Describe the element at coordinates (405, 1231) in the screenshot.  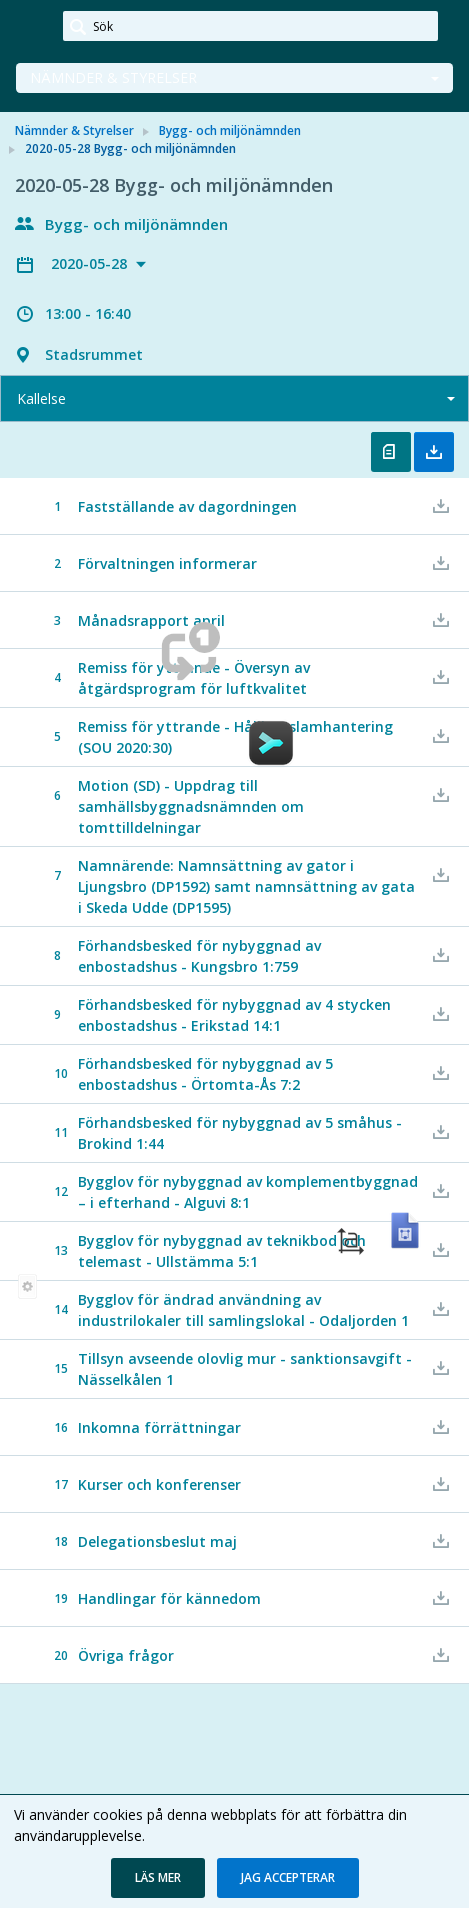
I see `a Microsoft Visio diagram file` at that location.